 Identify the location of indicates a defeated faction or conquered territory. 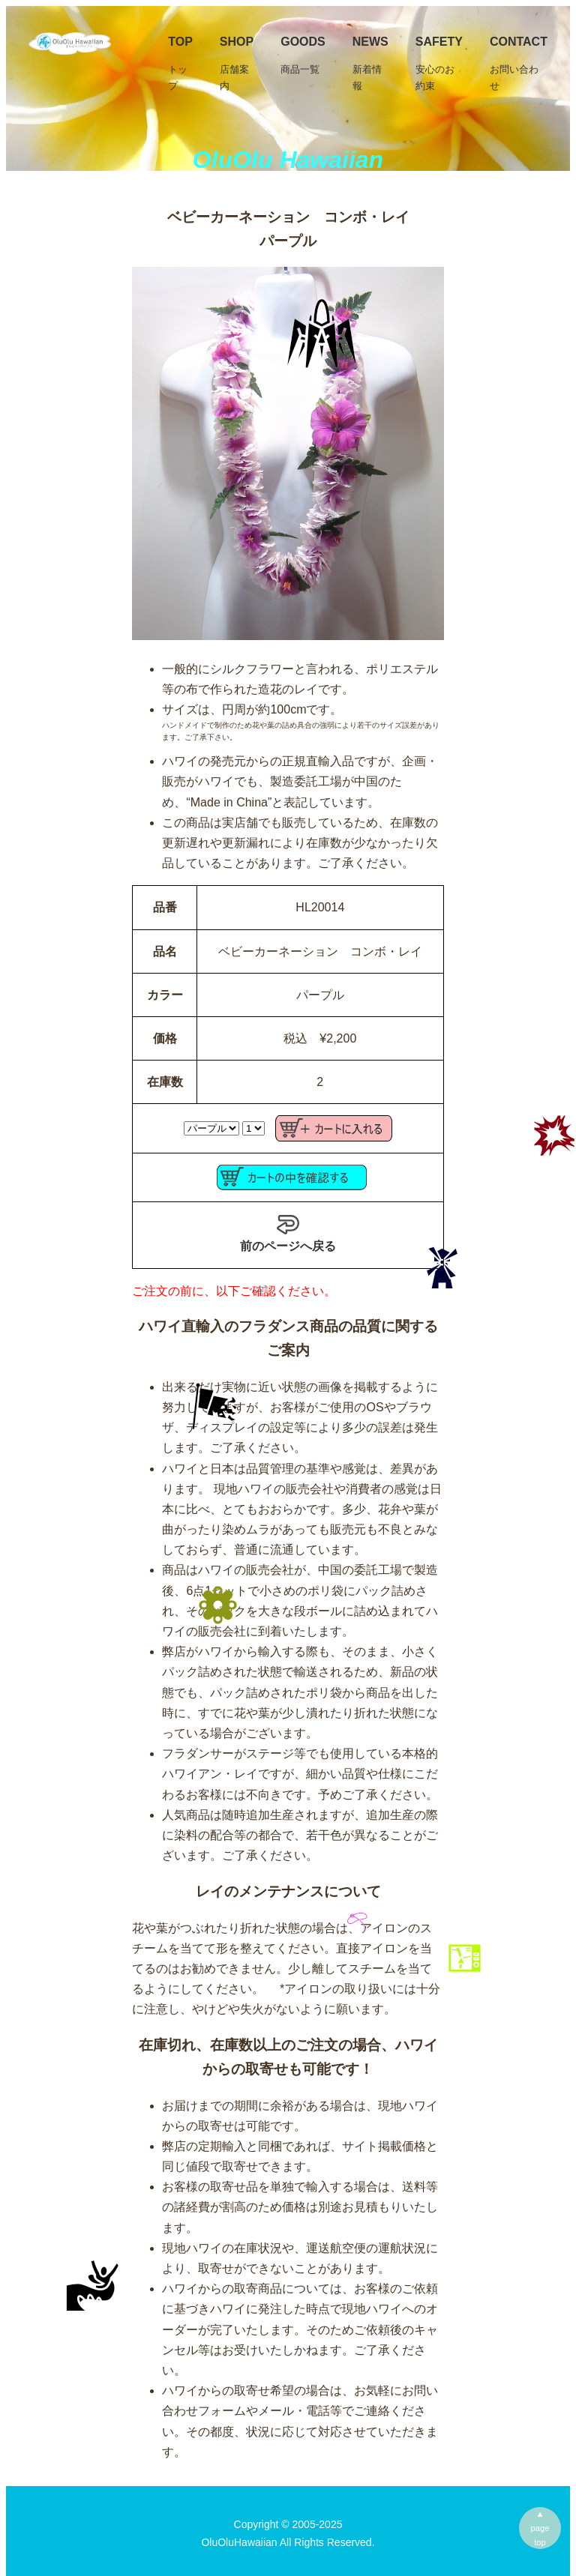
(214, 1406).